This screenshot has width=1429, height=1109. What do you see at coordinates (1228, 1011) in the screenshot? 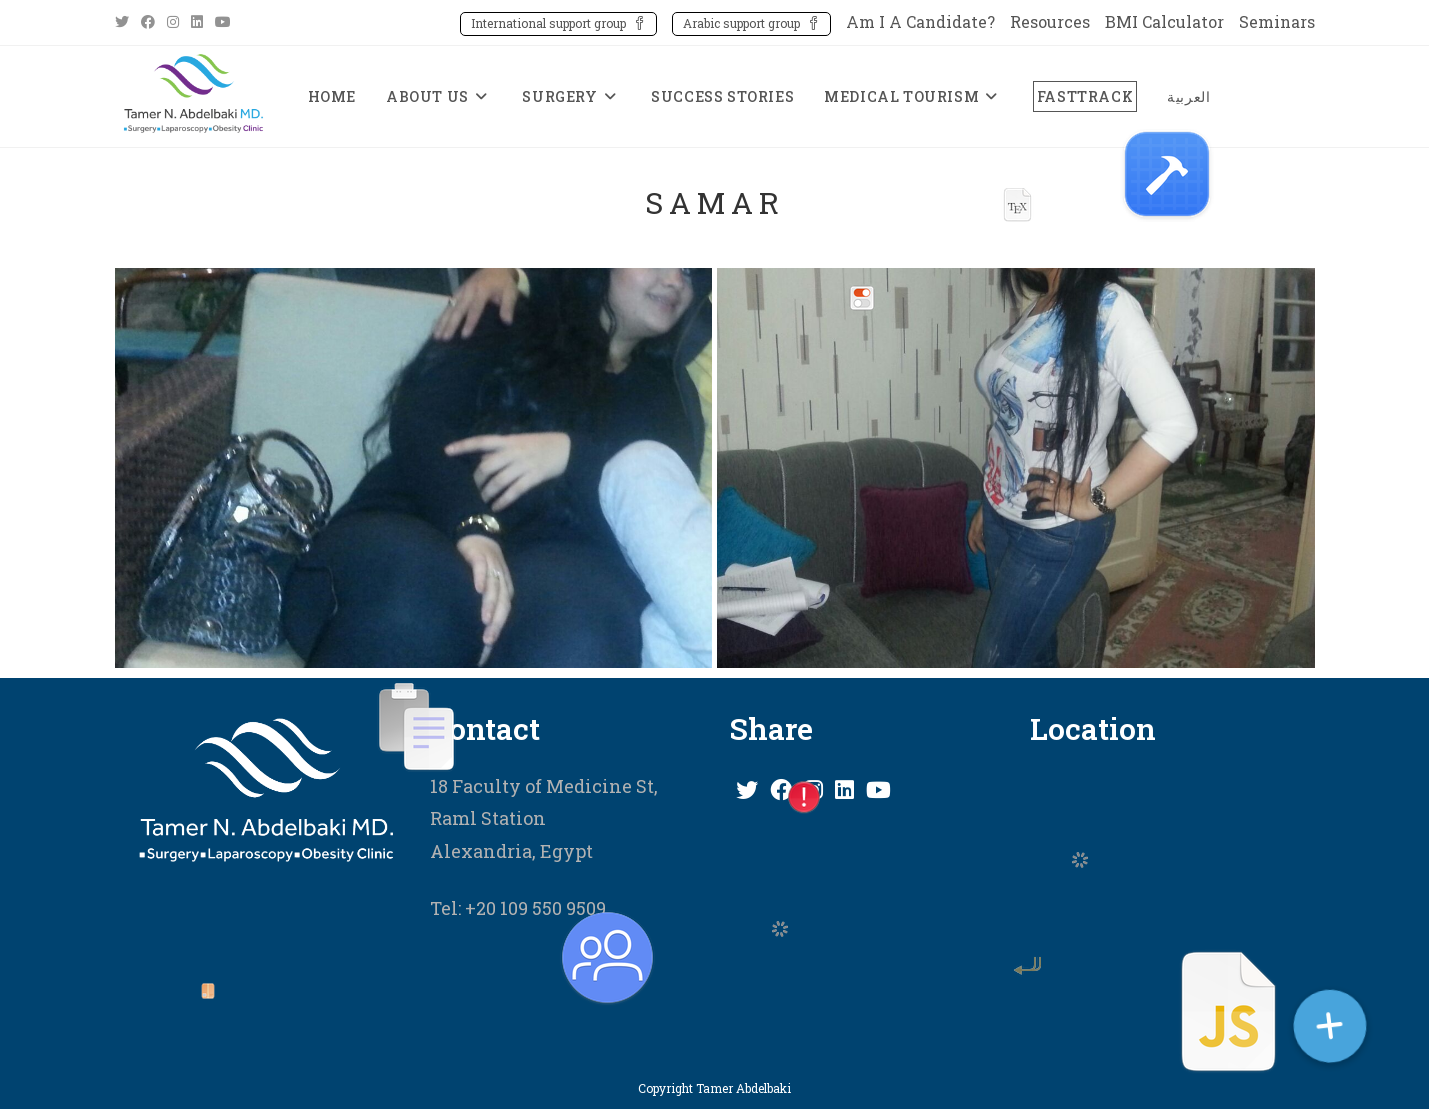
I see `a javascript source file` at bounding box center [1228, 1011].